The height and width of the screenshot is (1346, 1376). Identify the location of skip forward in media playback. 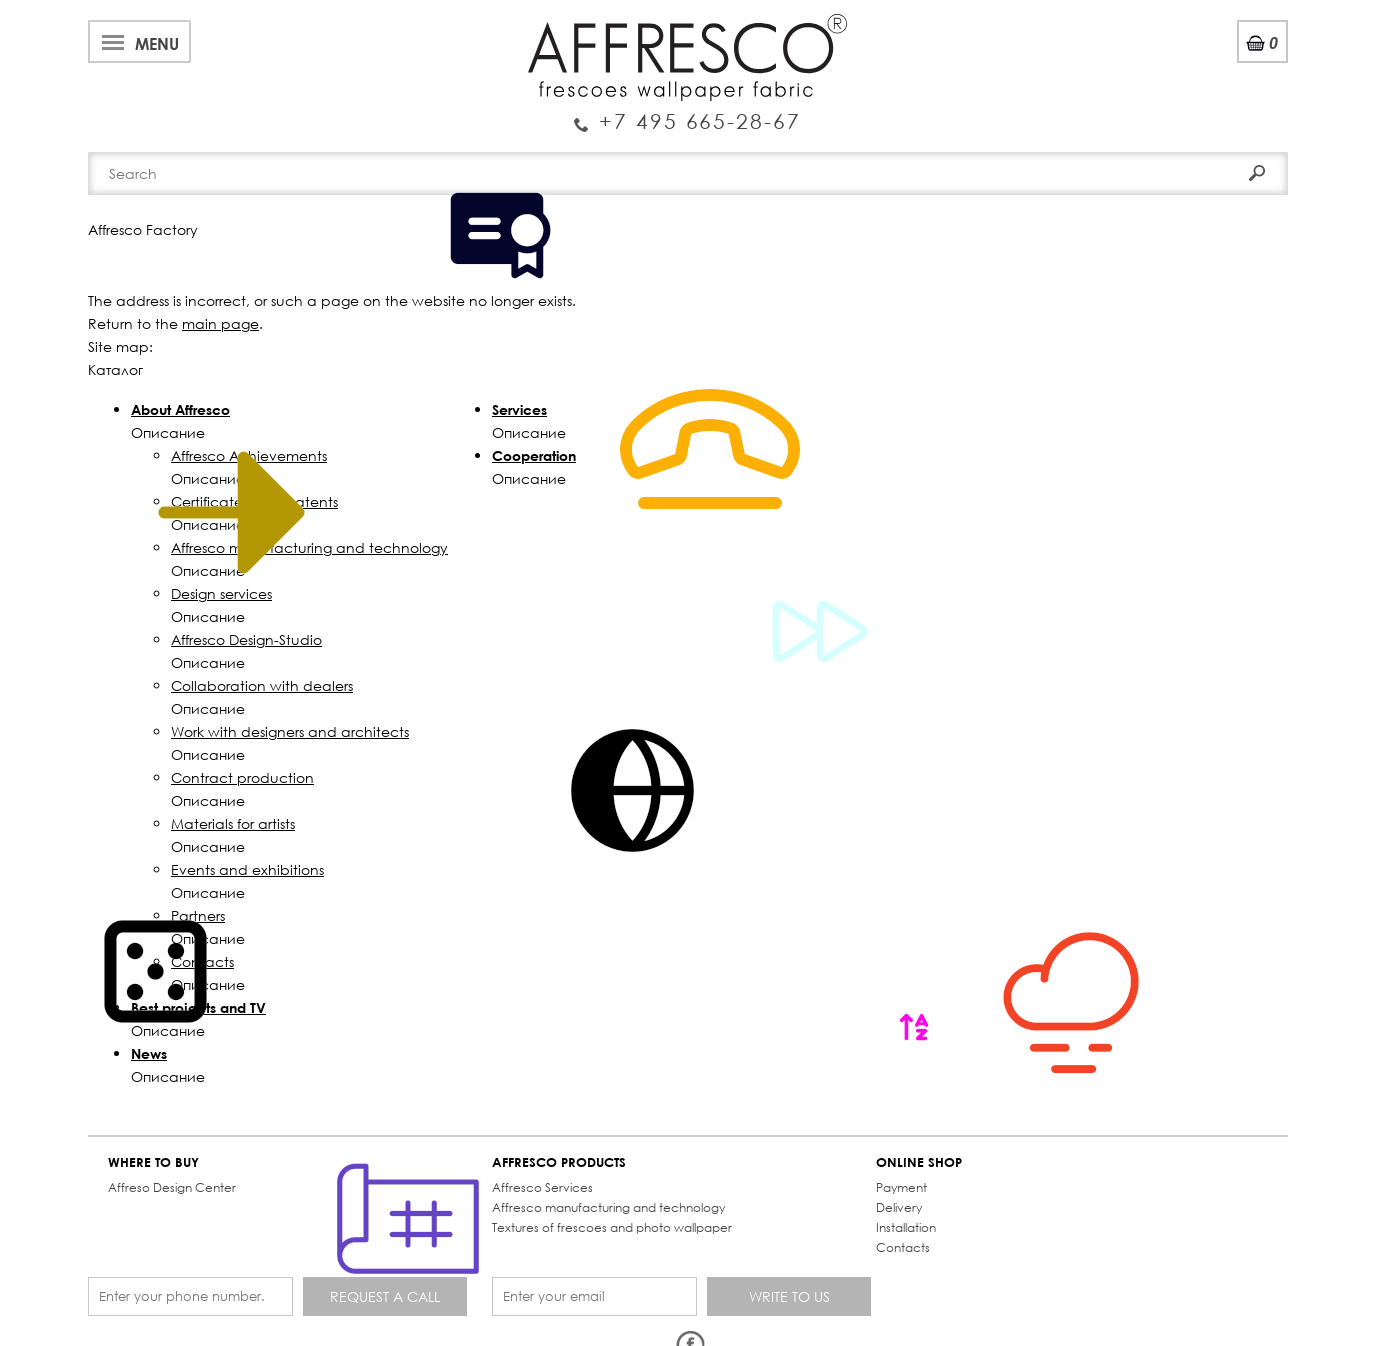
(813, 631).